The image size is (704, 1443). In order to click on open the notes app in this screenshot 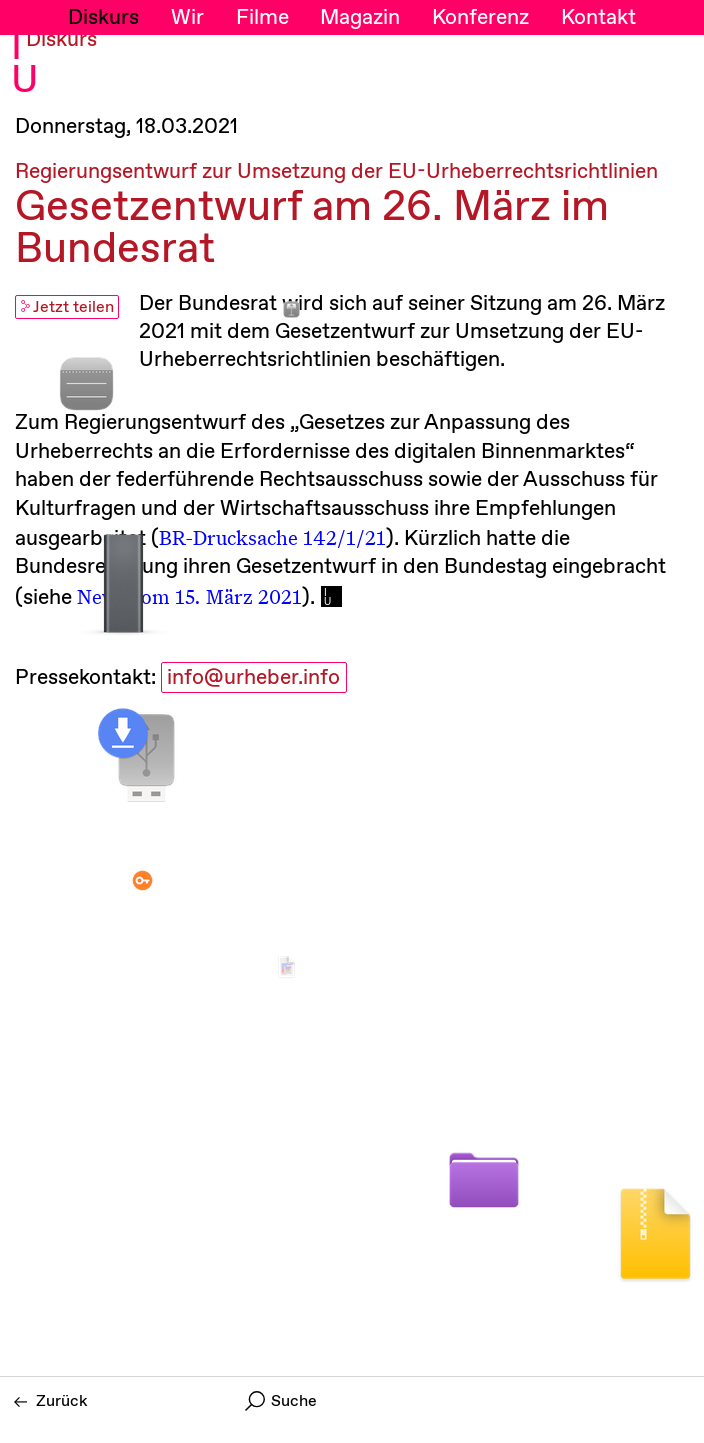, I will do `click(86, 383)`.